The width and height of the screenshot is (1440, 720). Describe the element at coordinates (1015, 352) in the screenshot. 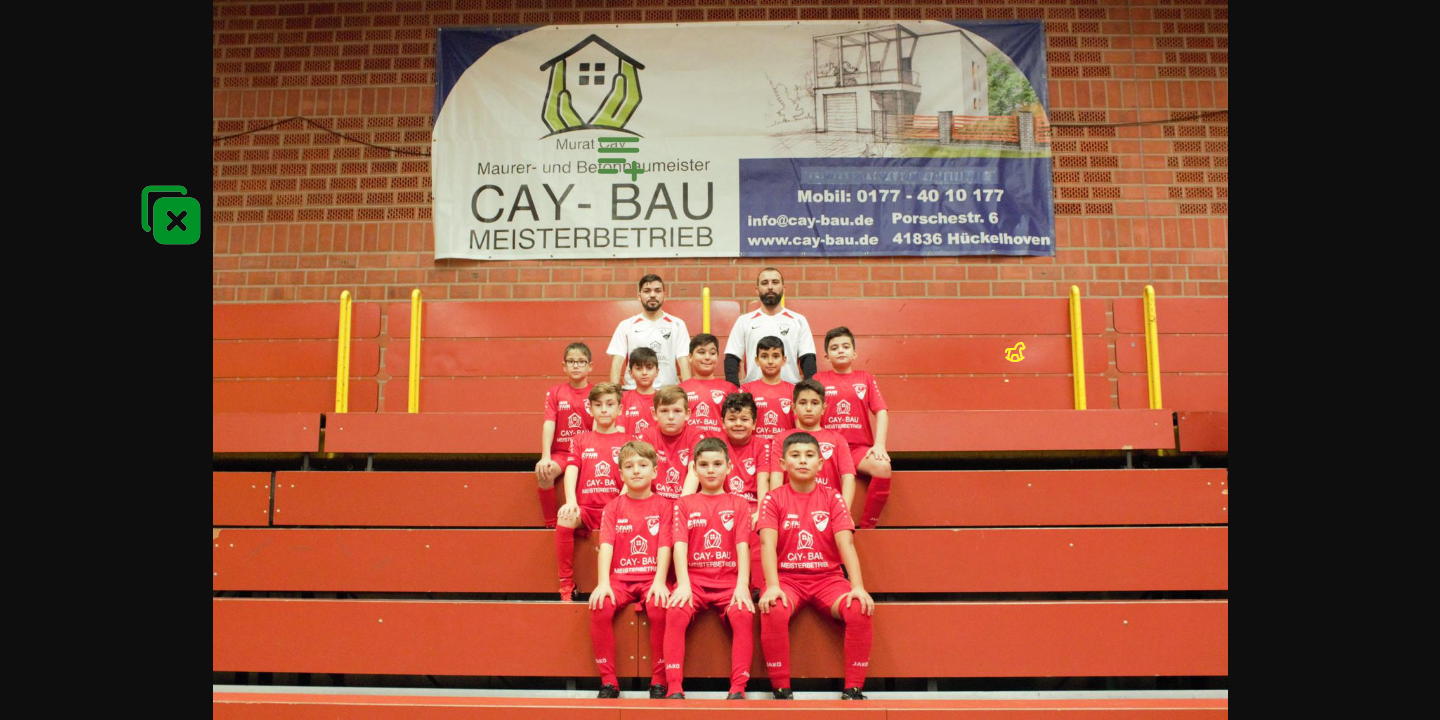

I see `access kids or children's section` at that location.